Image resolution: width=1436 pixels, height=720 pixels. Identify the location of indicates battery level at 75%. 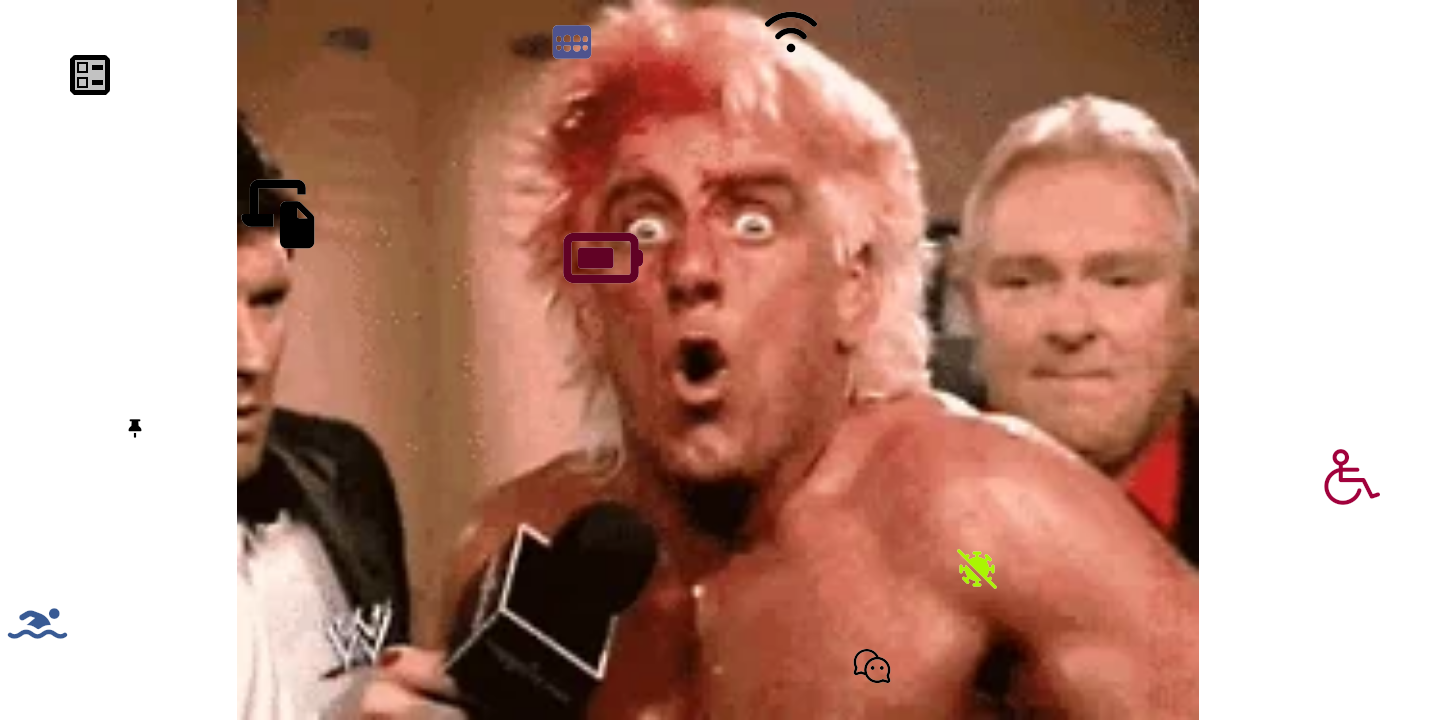
(601, 258).